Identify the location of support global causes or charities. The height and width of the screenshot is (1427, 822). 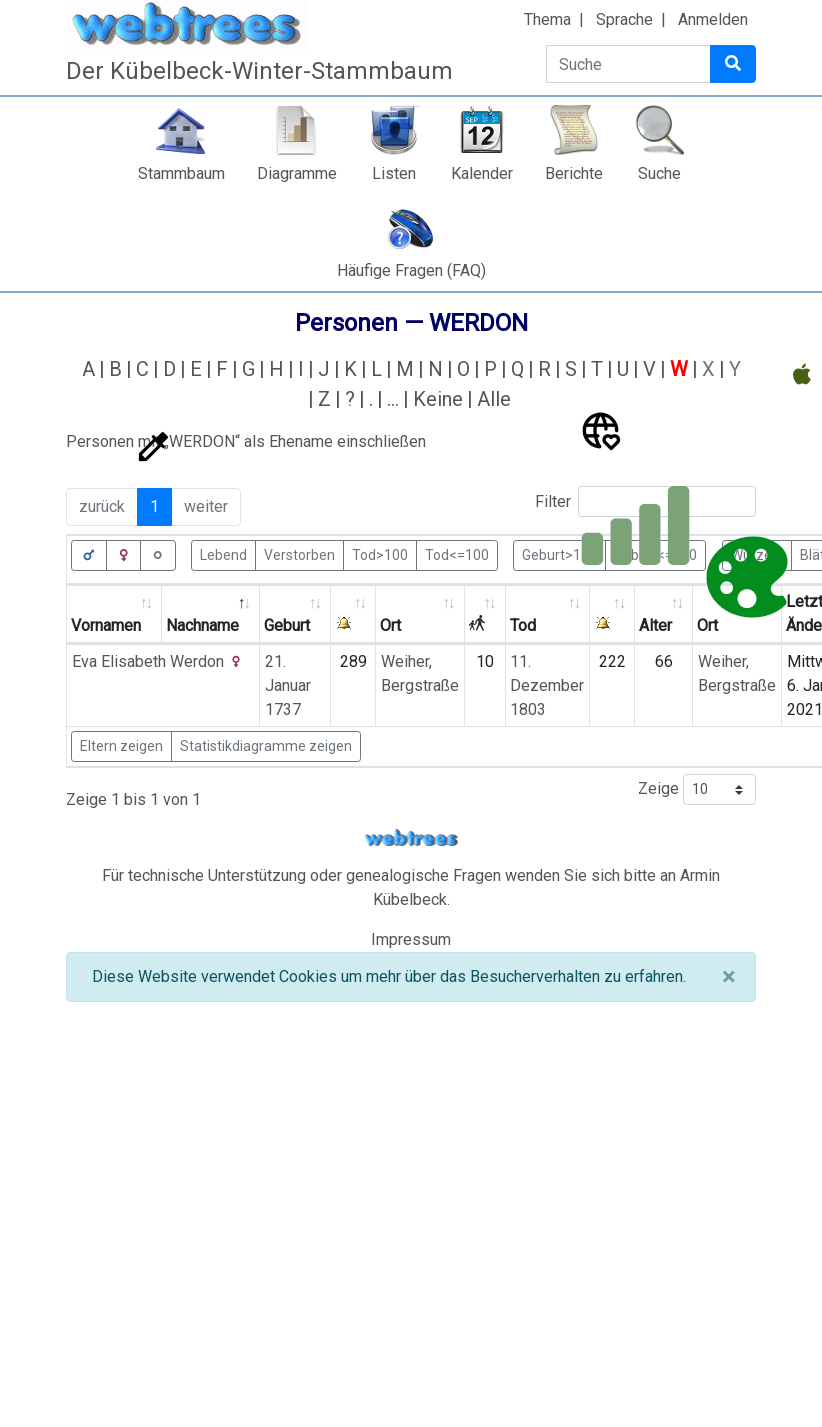
(600, 430).